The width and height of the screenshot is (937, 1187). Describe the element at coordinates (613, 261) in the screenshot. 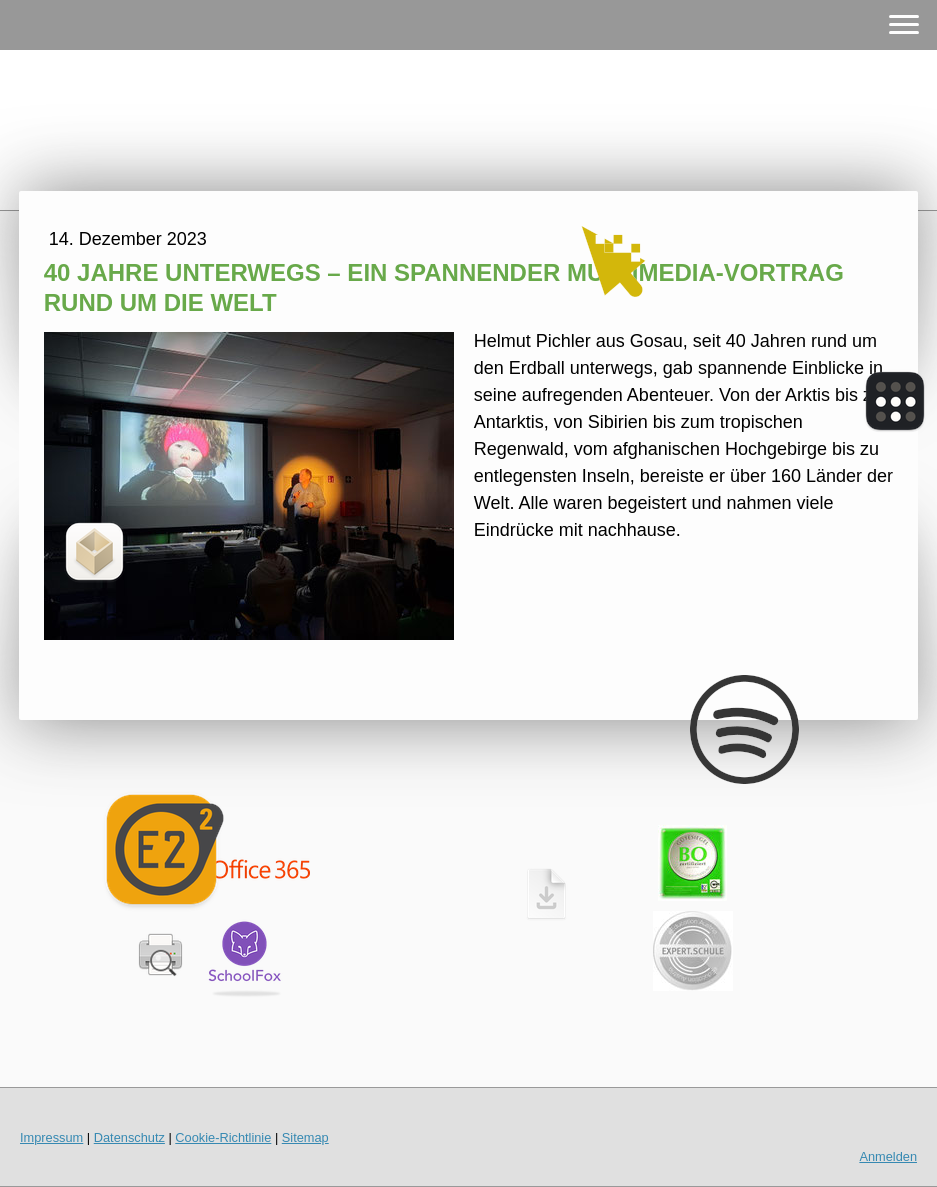

I see `access remote desktop connections` at that location.